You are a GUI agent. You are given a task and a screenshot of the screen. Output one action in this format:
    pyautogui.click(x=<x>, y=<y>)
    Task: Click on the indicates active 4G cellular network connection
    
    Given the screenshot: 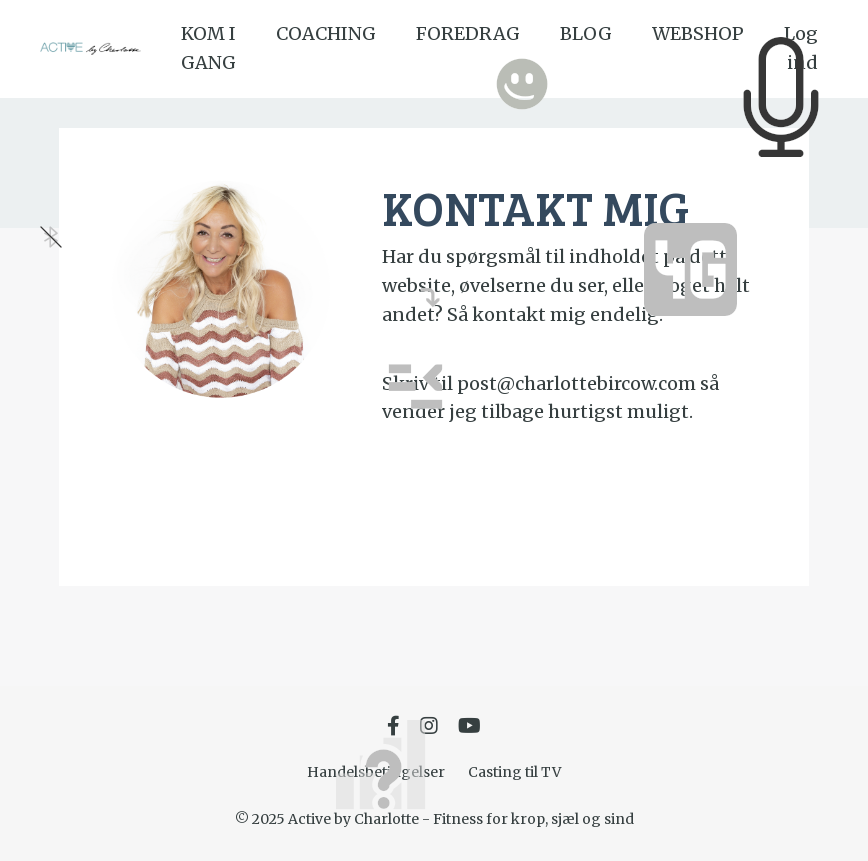 What is the action you would take?
    pyautogui.click(x=690, y=269)
    